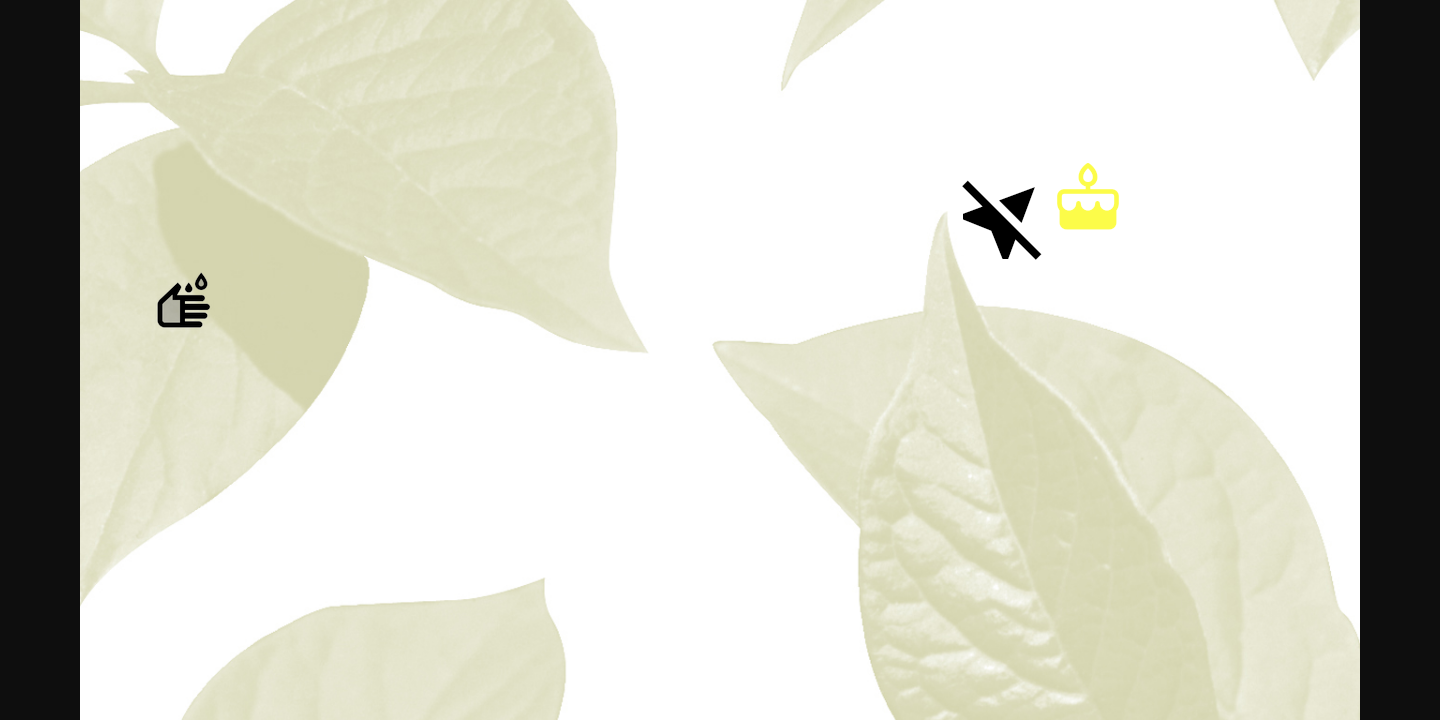 This screenshot has height=720, width=1440. I want to click on indicates a handwashing station or restroom nearby, so click(185, 300).